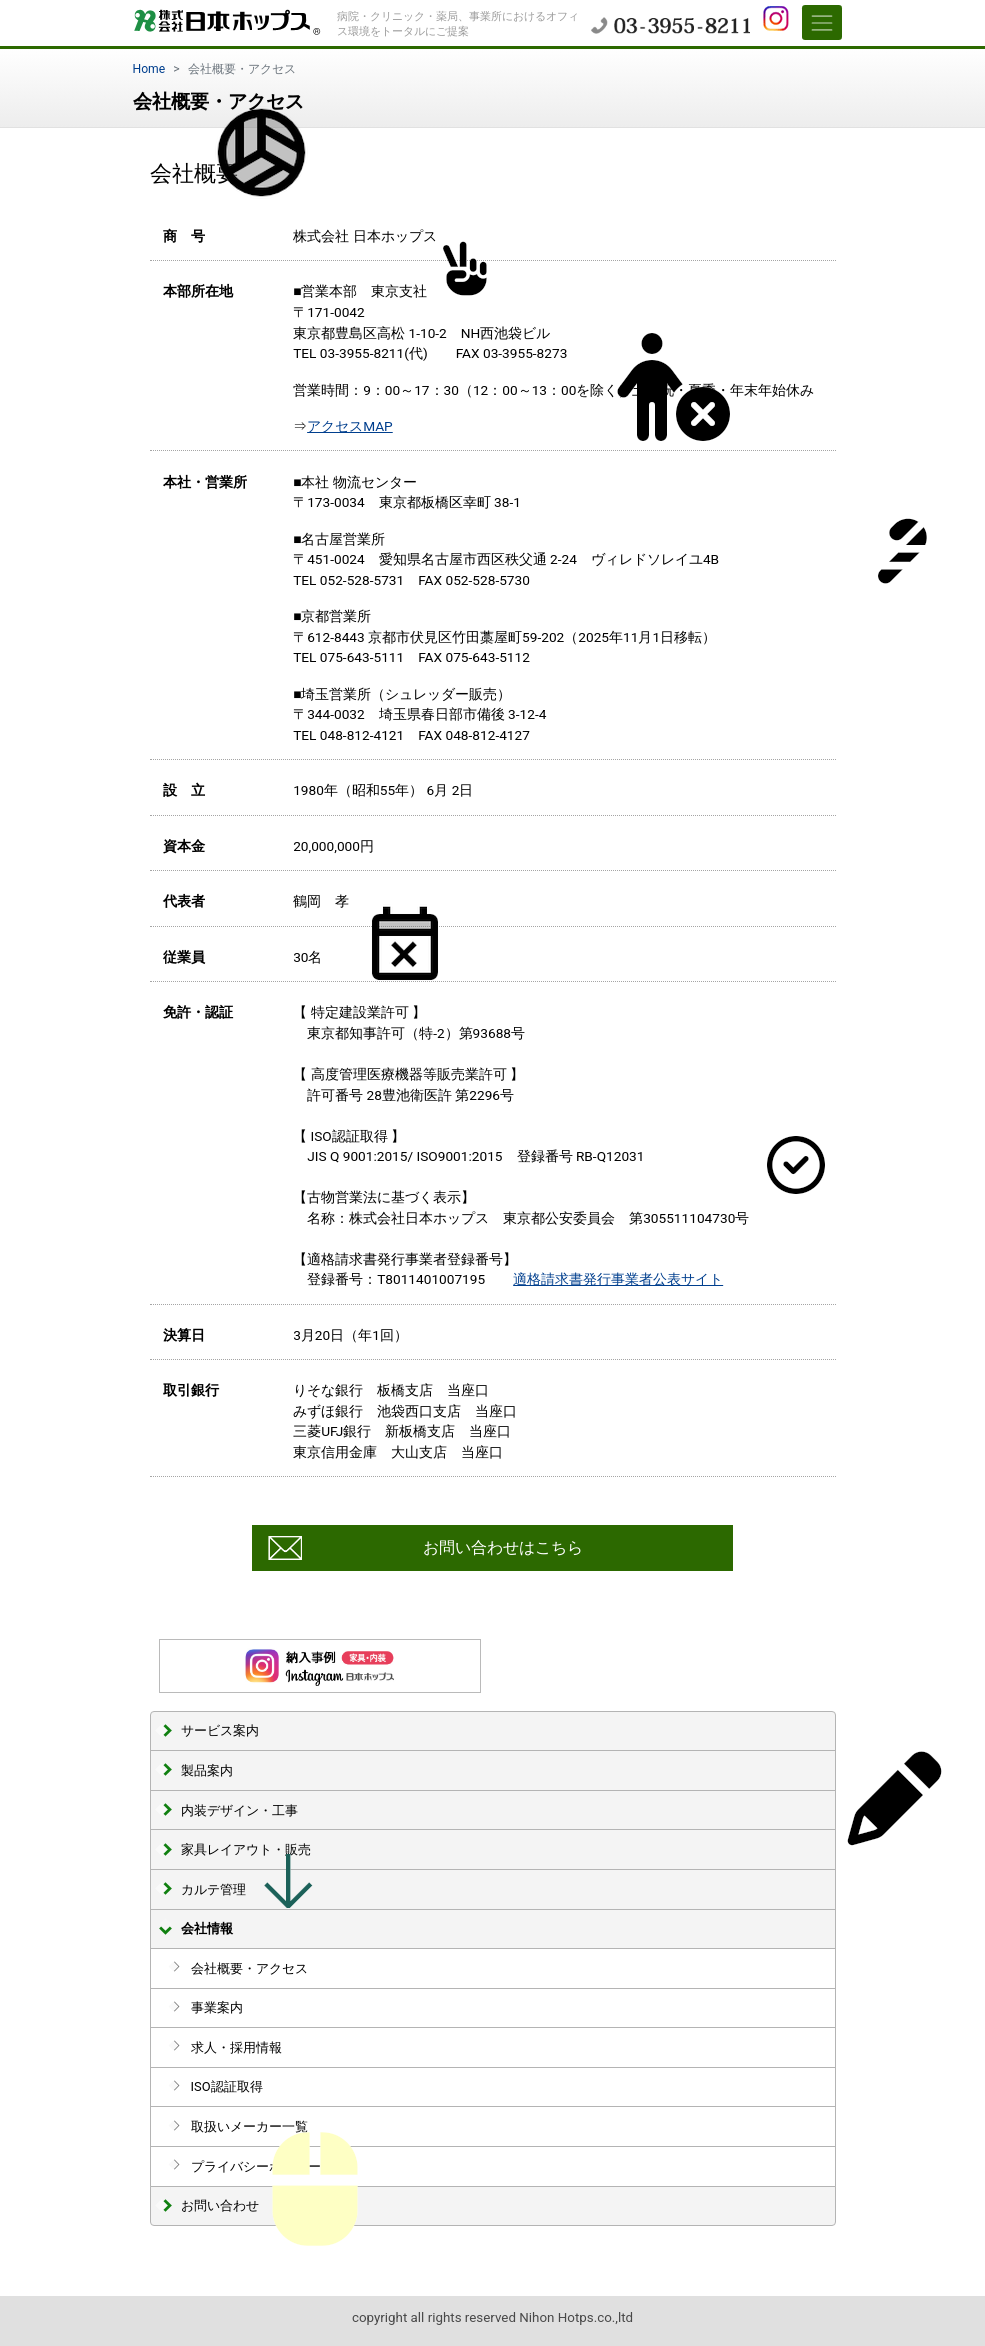 This screenshot has height=2346, width=985. What do you see at coordinates (670, 387) in the screenshot?
I see `remove a user or contact` at bounding box center [670, 387].